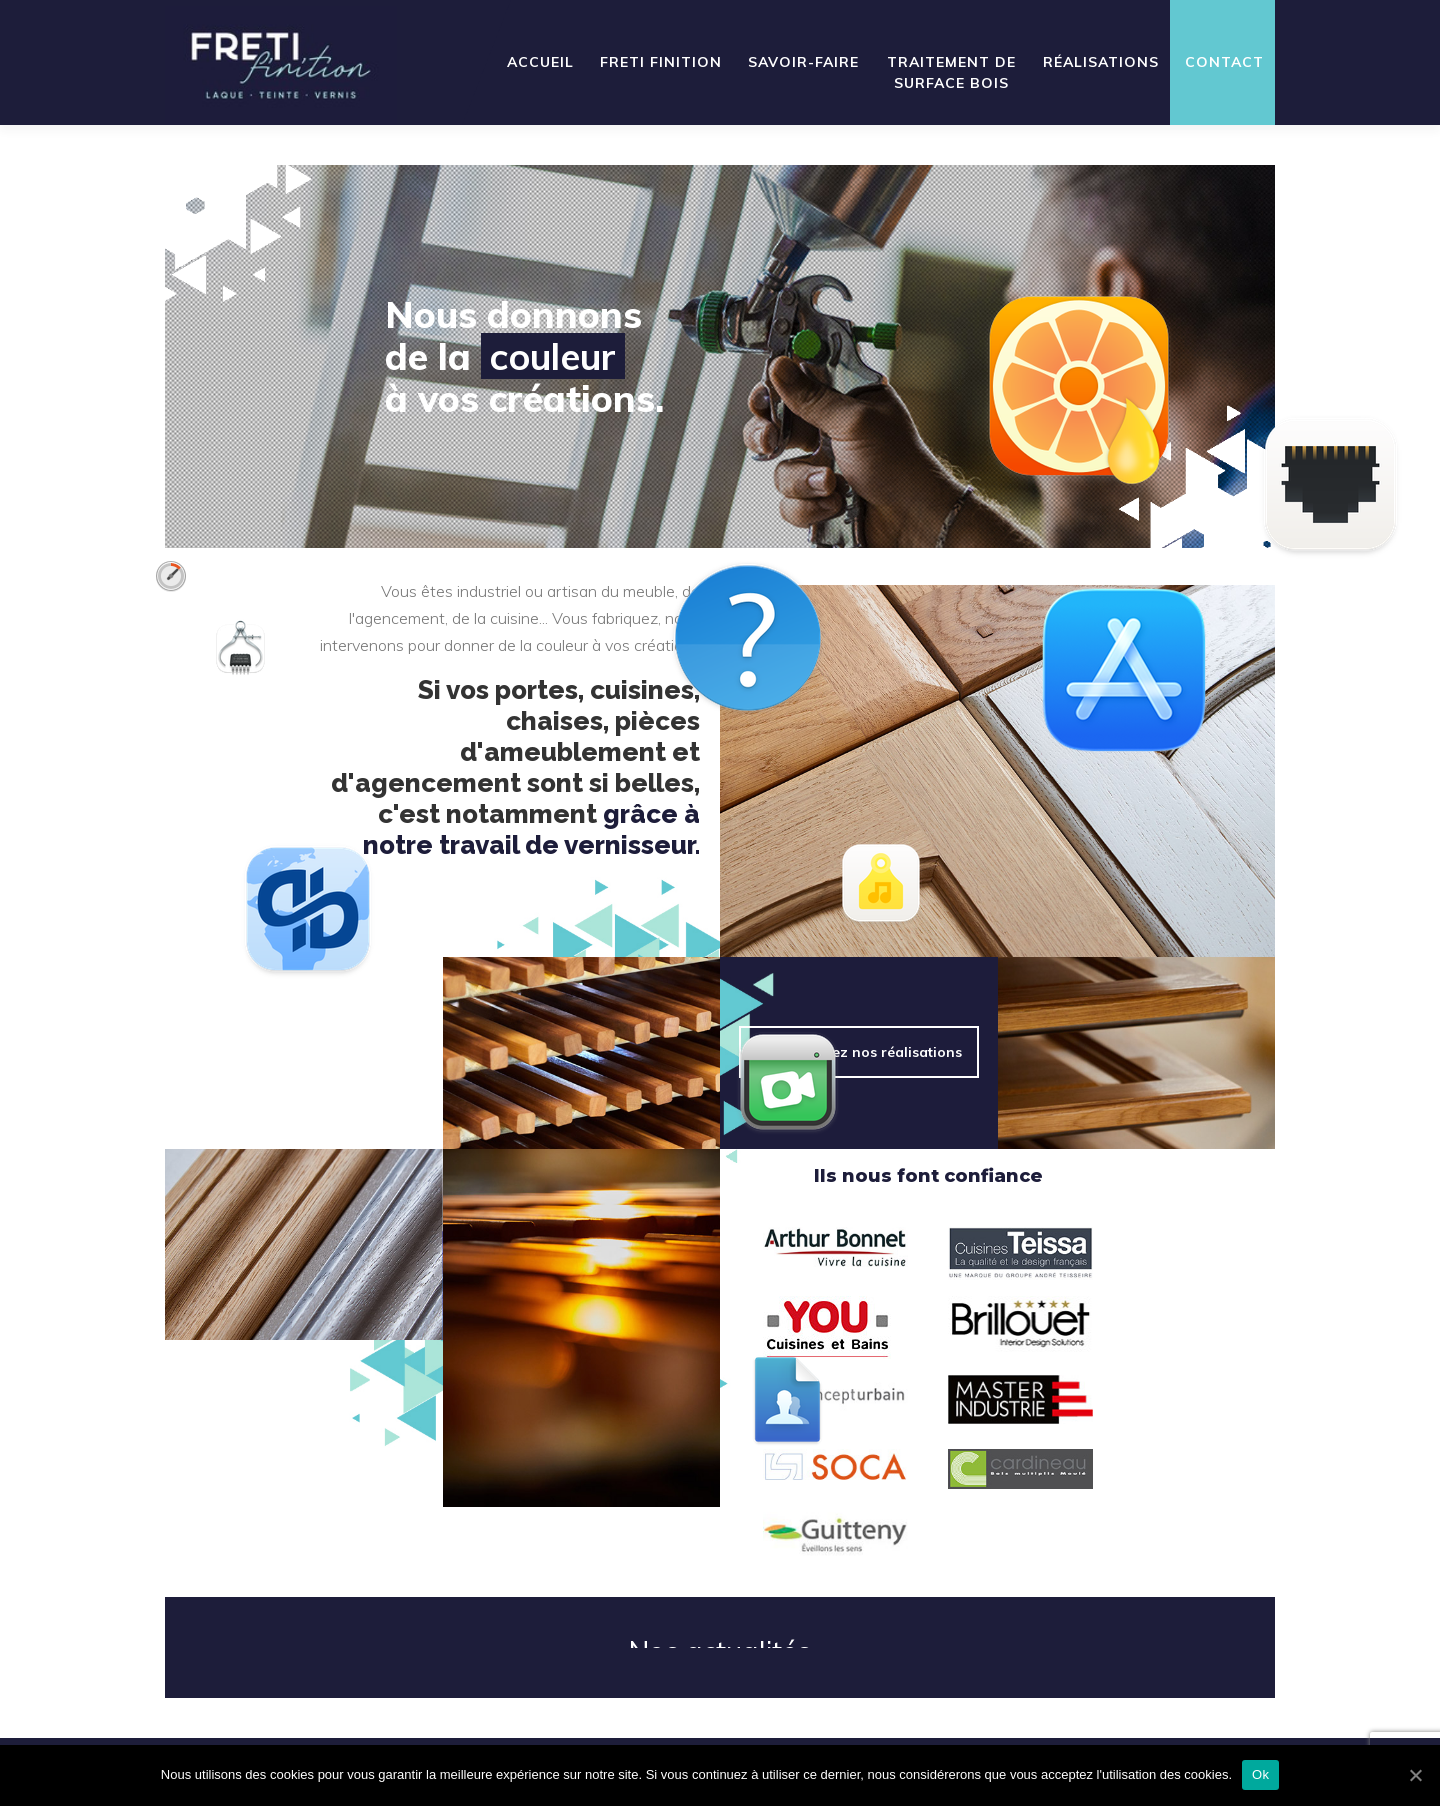 The height and width of the screenshot is (1806, 1440). Describe the element at coordinates (1079, 386) in the screenshot. I see `open sound juicer cd ripper app` at that location.